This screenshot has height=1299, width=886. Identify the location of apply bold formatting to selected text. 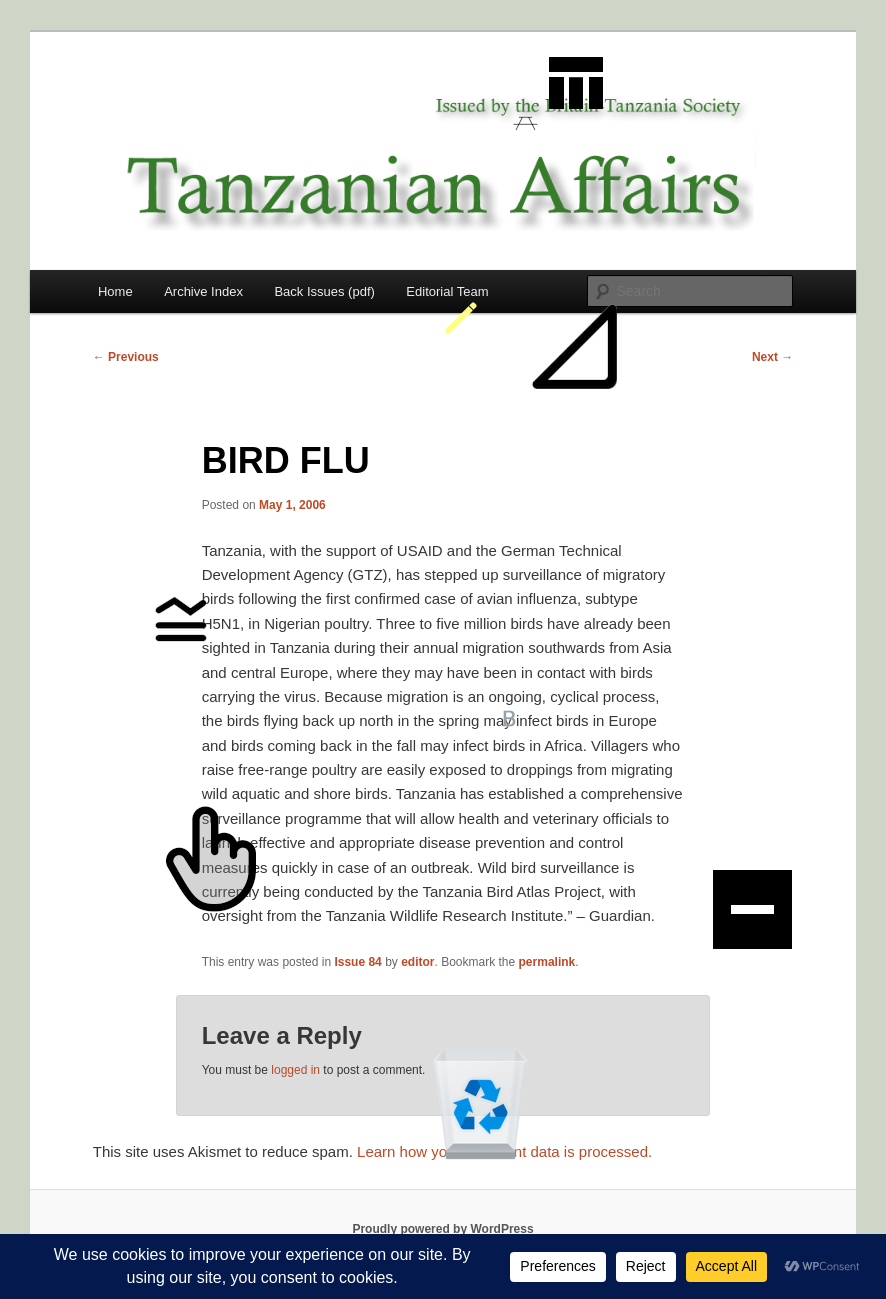
(509, 718).